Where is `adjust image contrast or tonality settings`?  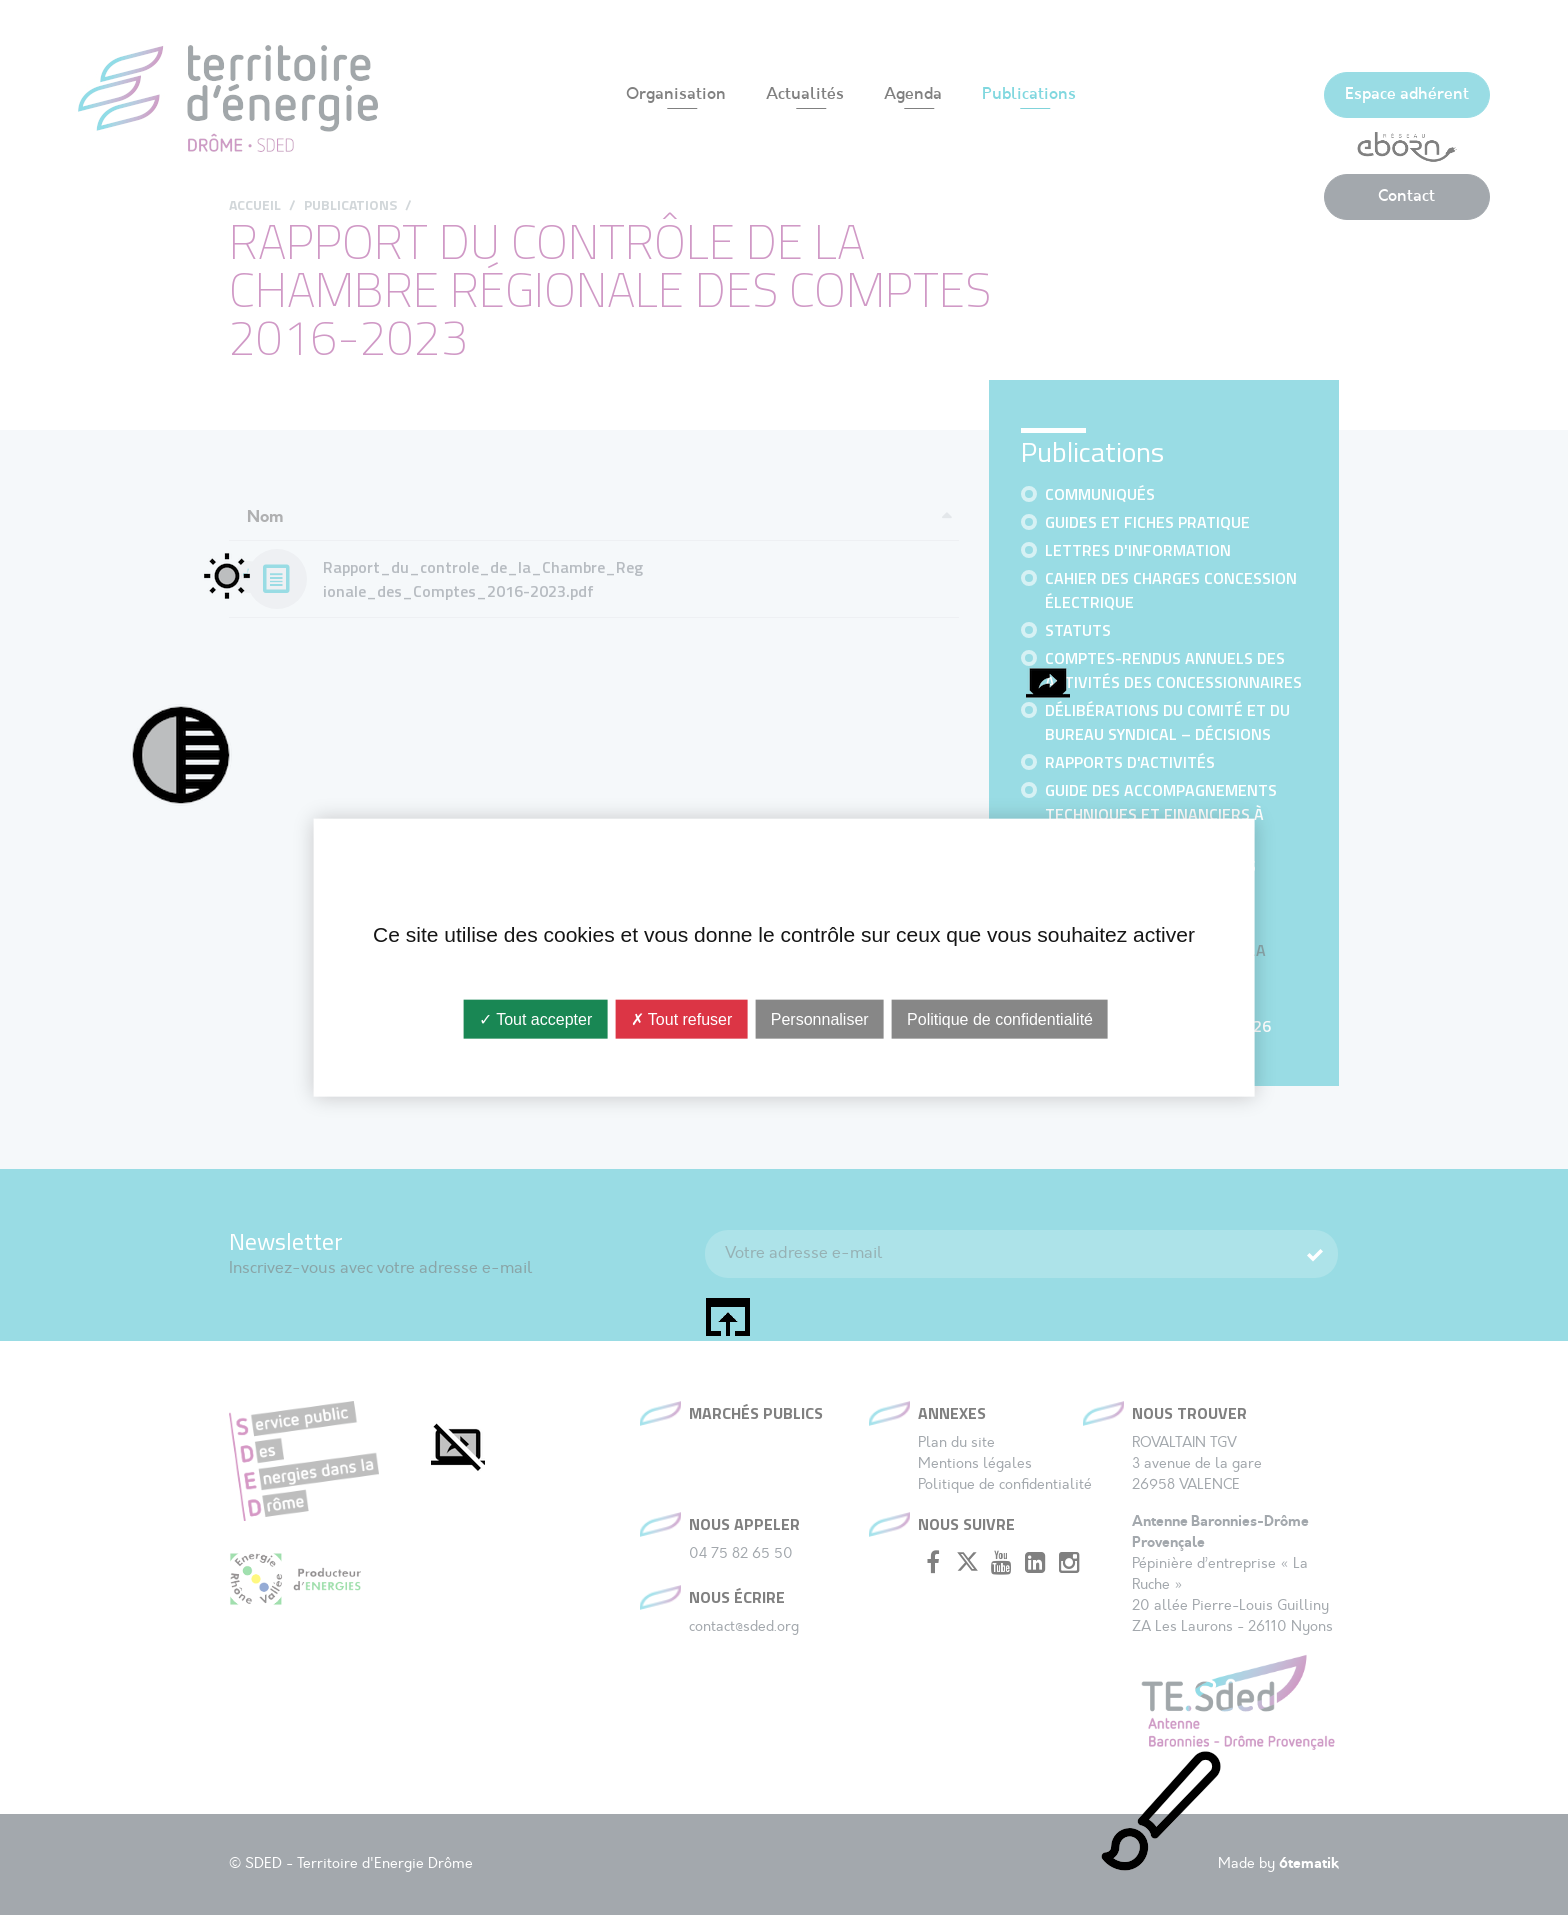
adjust image contrast or tonality settings is located at coordinates (181, 755).